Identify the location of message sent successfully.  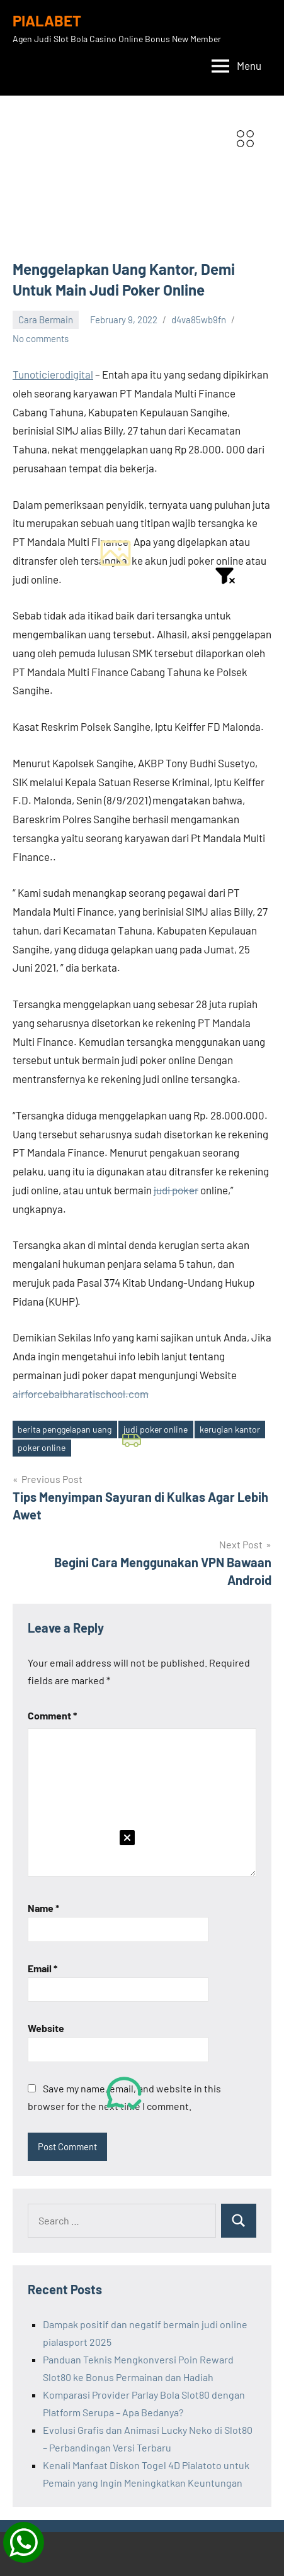
(124, 2092).